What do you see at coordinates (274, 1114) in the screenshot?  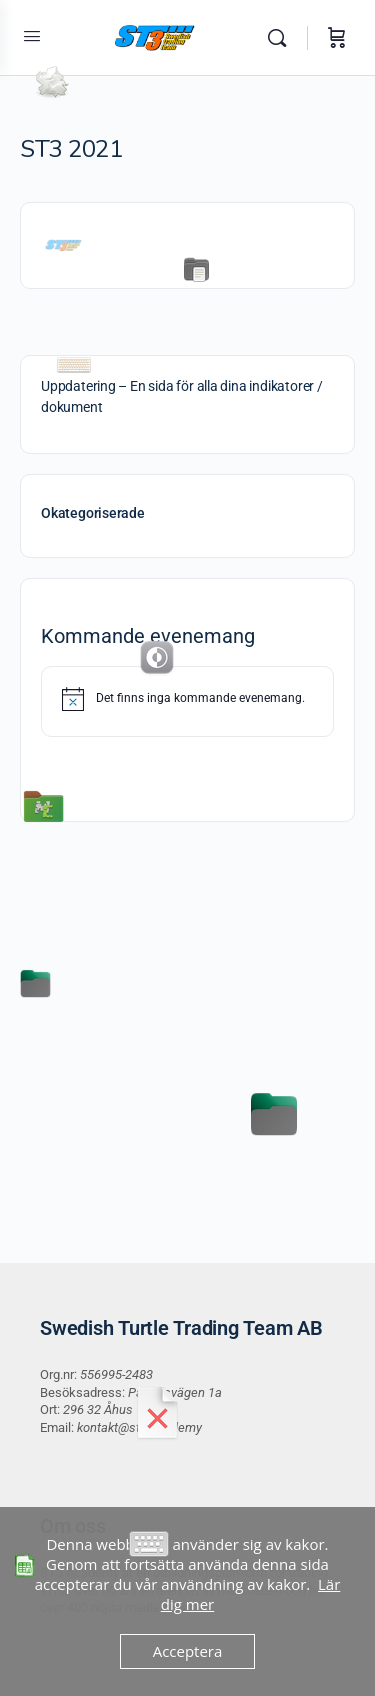 I see `indicates a folder is ready to accept a dropped file` at bounding box center [274, 1114].